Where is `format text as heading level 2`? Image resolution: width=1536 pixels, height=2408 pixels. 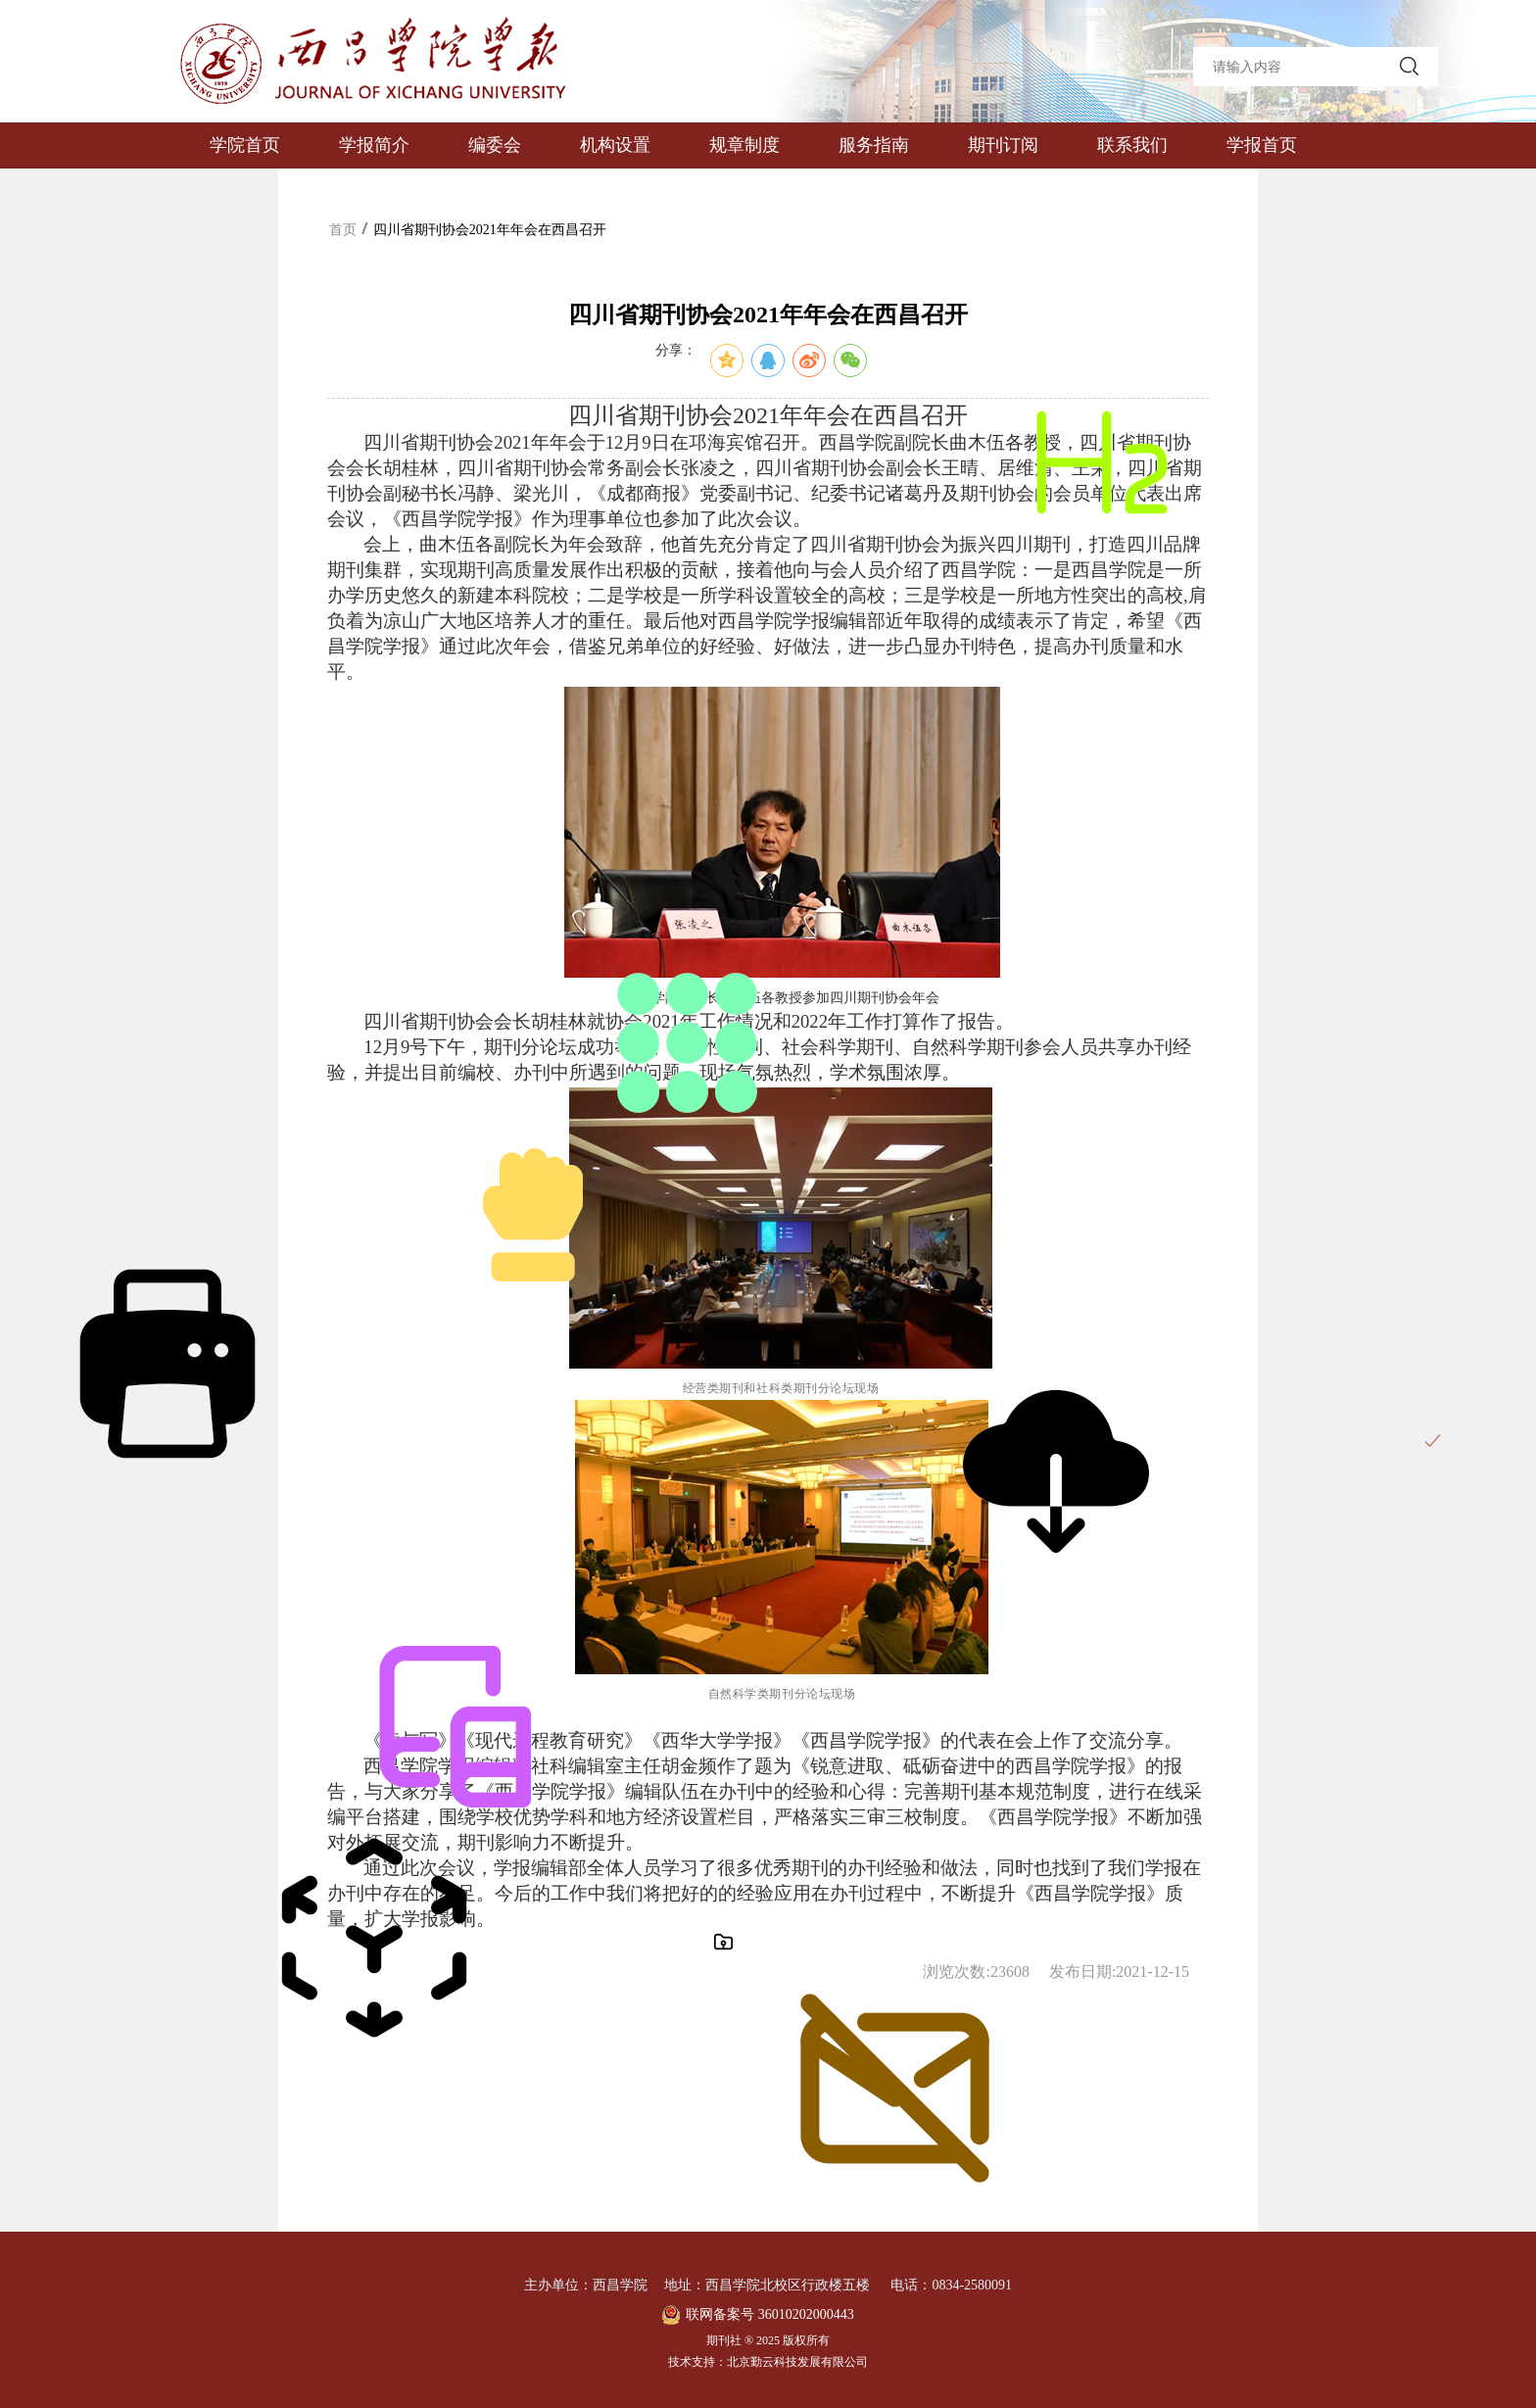
format text as heading level 2 is located at coordinates (1102, 462).